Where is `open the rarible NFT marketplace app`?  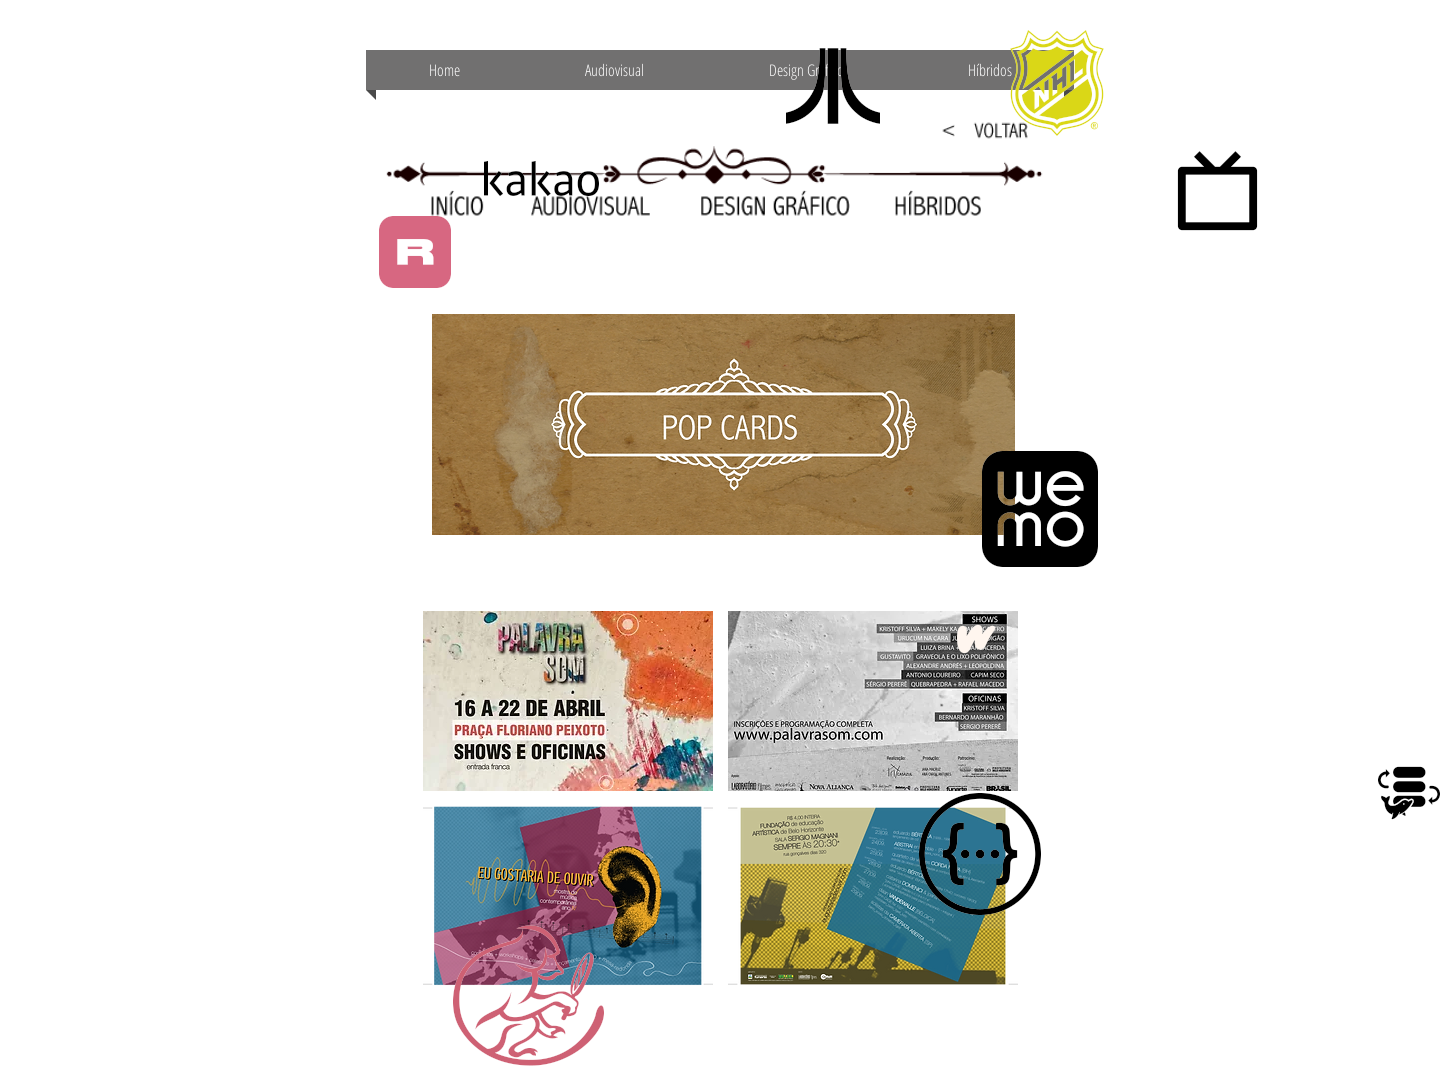 open the rarible NFT marketplace app is located at coordinates (415, 252).